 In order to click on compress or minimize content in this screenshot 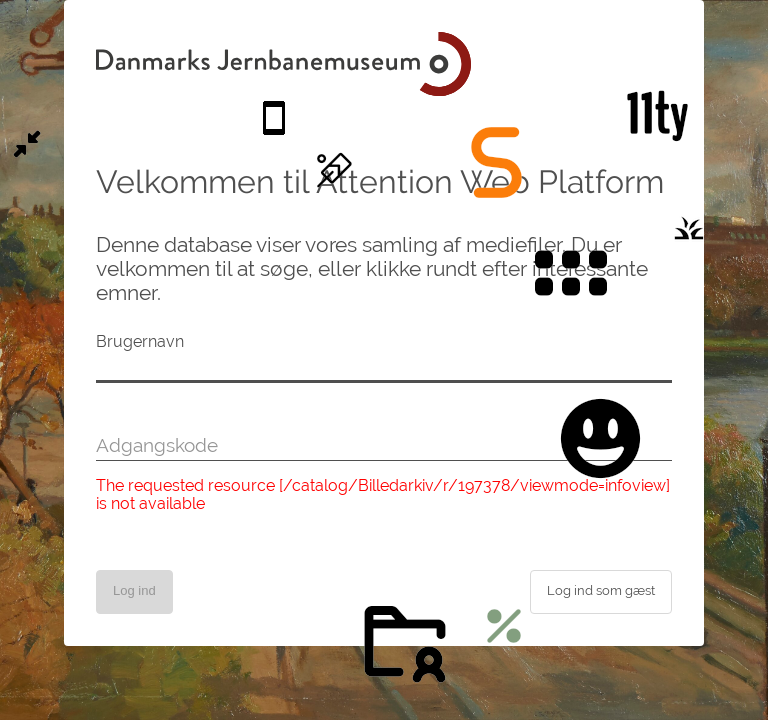, I will do `click(27, 144)`.